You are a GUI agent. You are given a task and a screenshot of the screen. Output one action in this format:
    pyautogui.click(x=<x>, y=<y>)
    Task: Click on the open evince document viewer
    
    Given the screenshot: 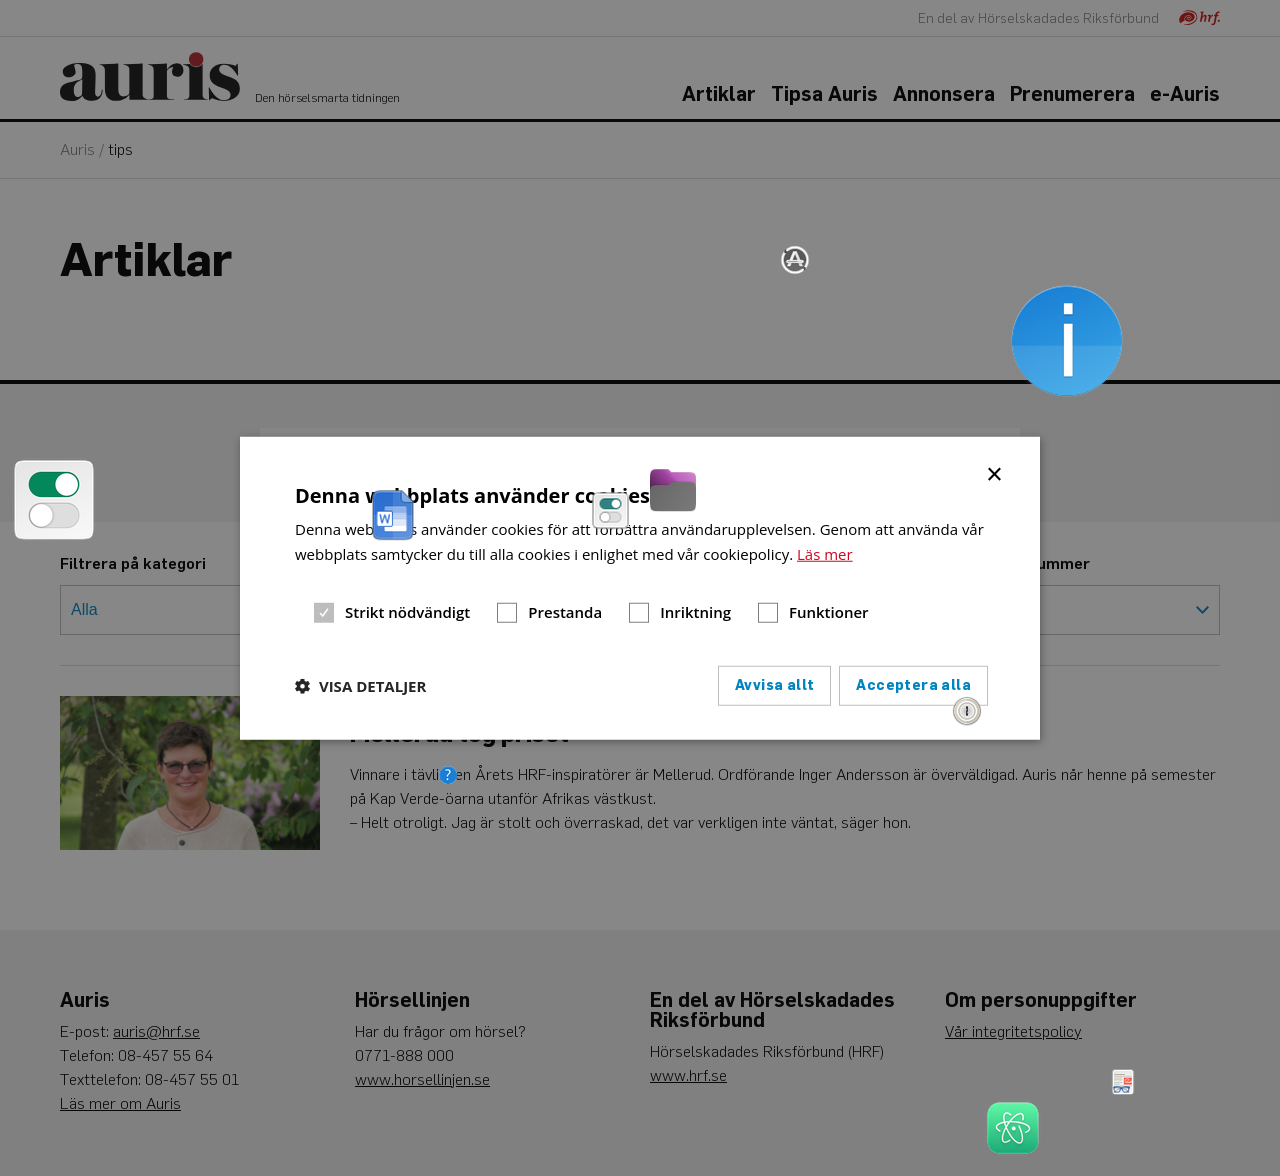 What is the action you would take?
    pyautogui.click(x=1123, y=1082)
    